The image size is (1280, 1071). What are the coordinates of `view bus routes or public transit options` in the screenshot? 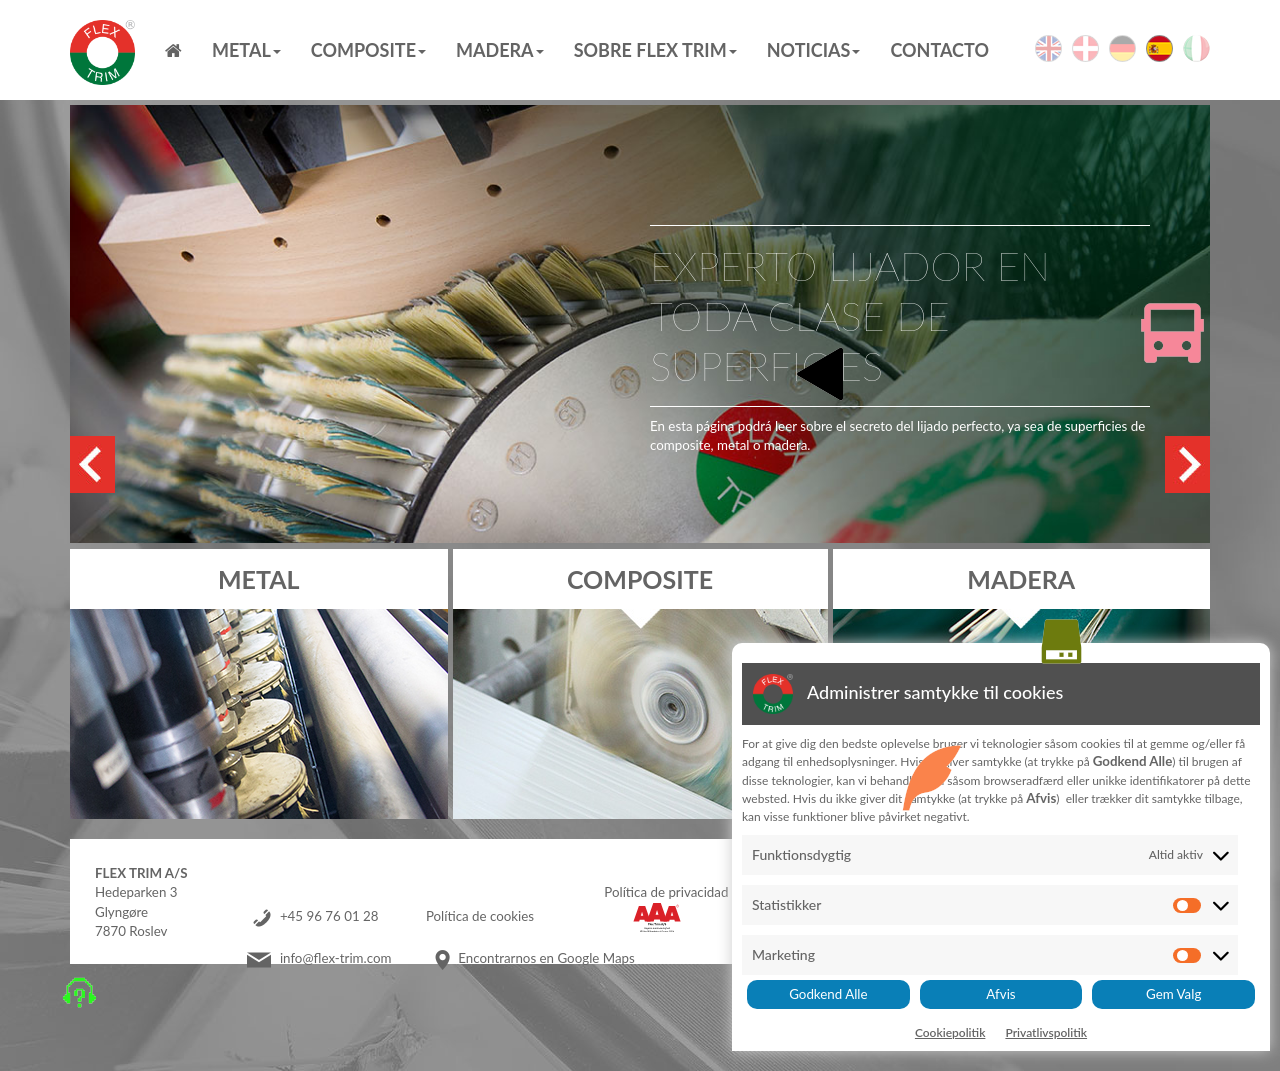 It's located at (1172, 331).